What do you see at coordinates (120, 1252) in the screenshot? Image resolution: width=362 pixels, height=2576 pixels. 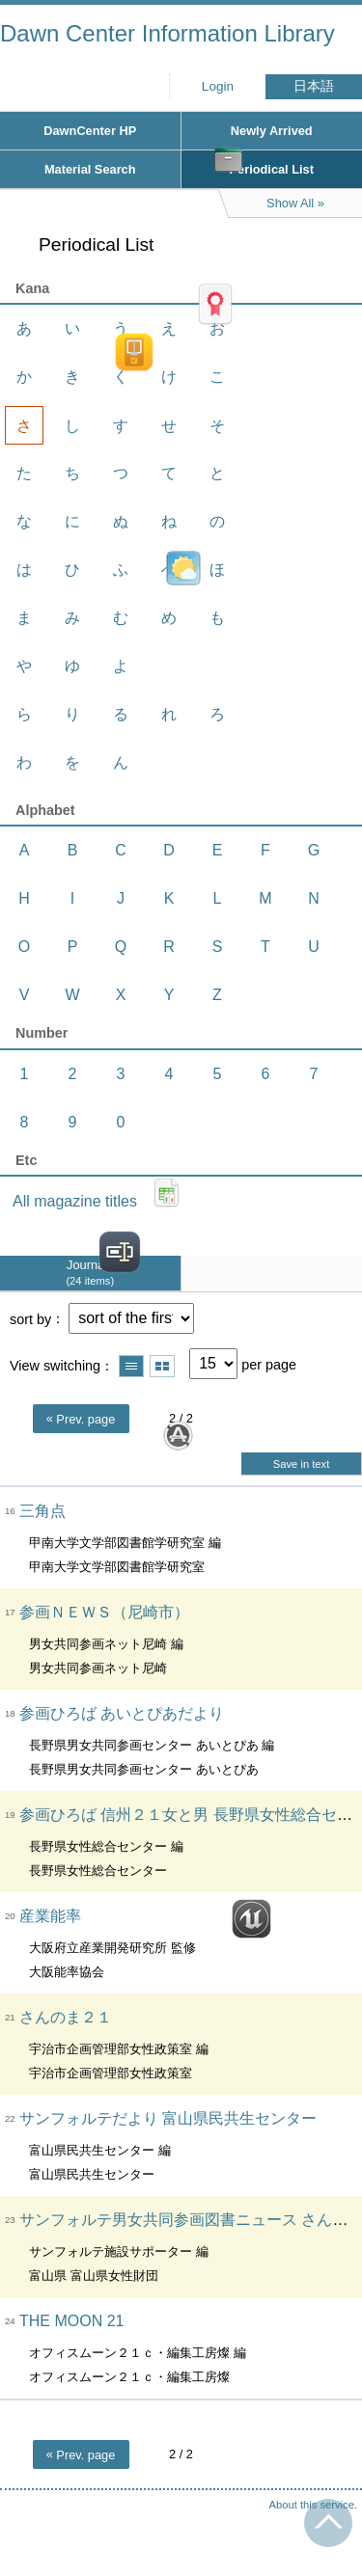 I see `open bulky app for batch file renaming` at bounding box center [120, 1252].